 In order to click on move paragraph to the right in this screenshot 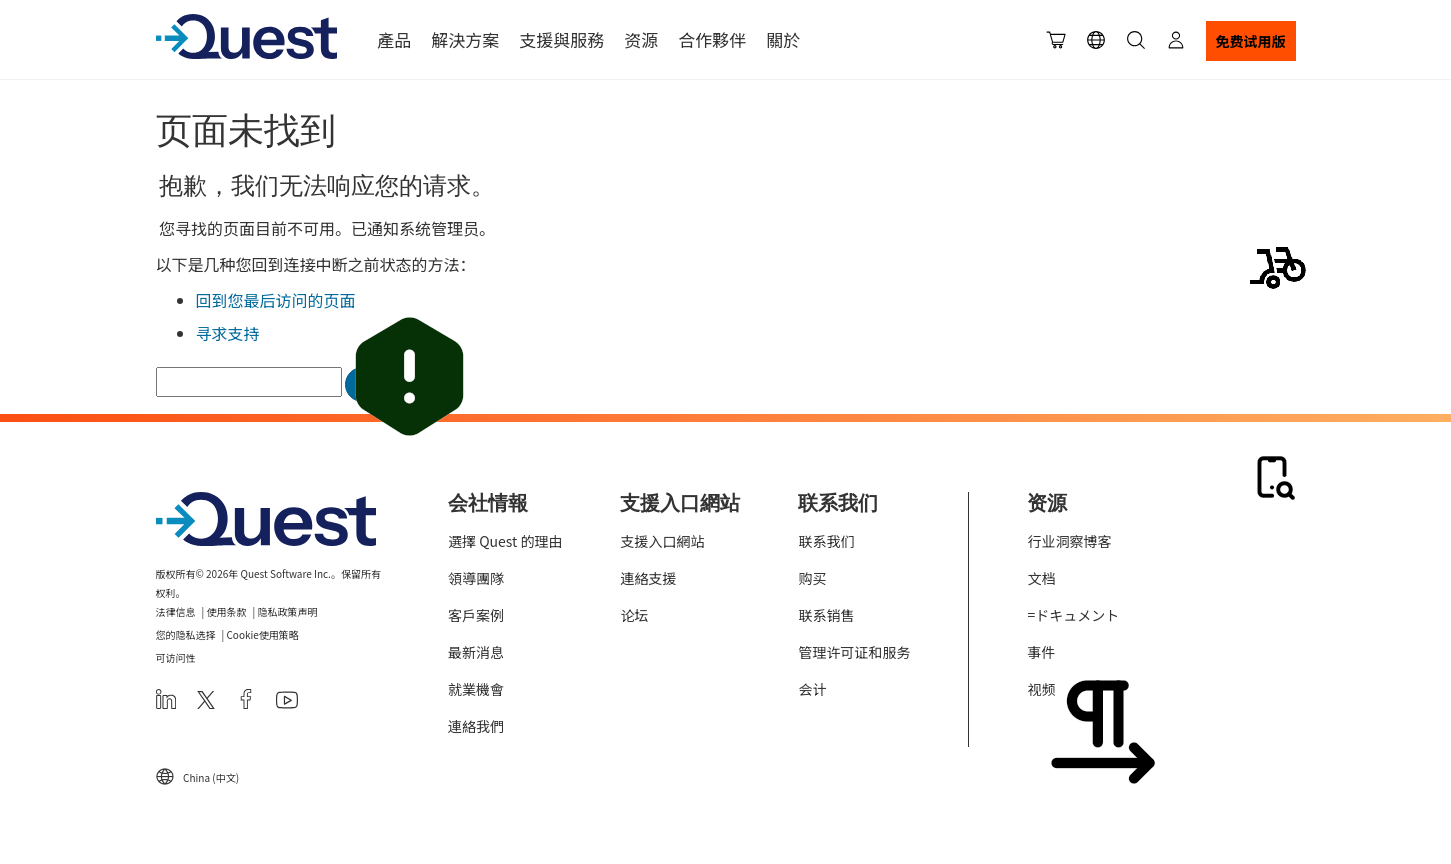, I will do `click(1103, 732)`.